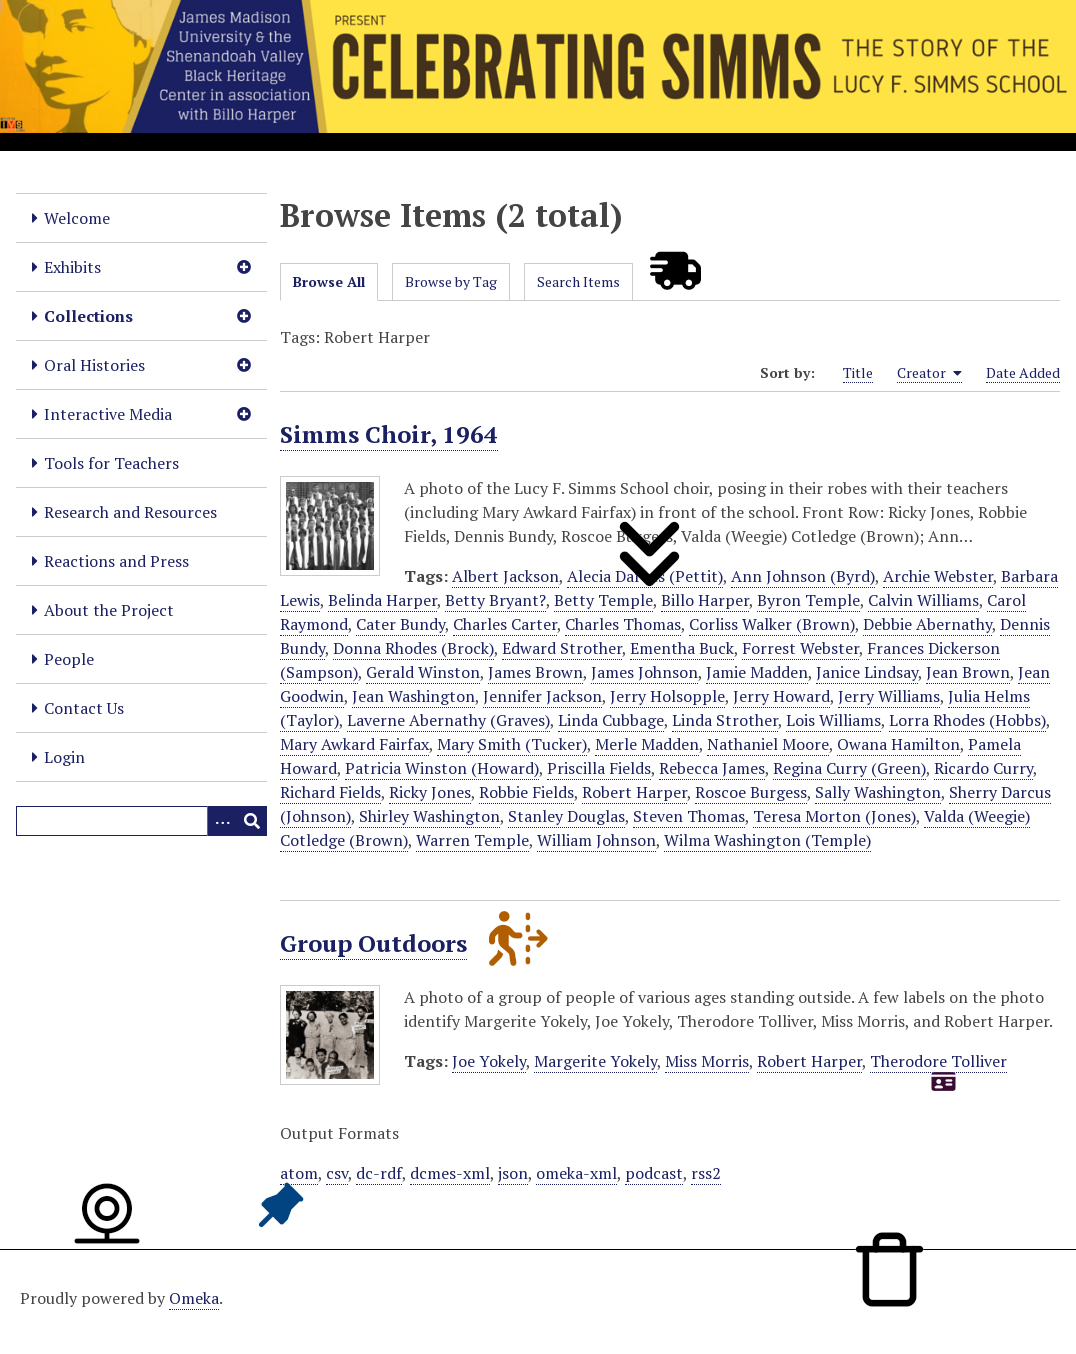 The height and width of the screenshot is (1354, 1076). I want to click on enable webcam or video camera, so click(107, 1216).